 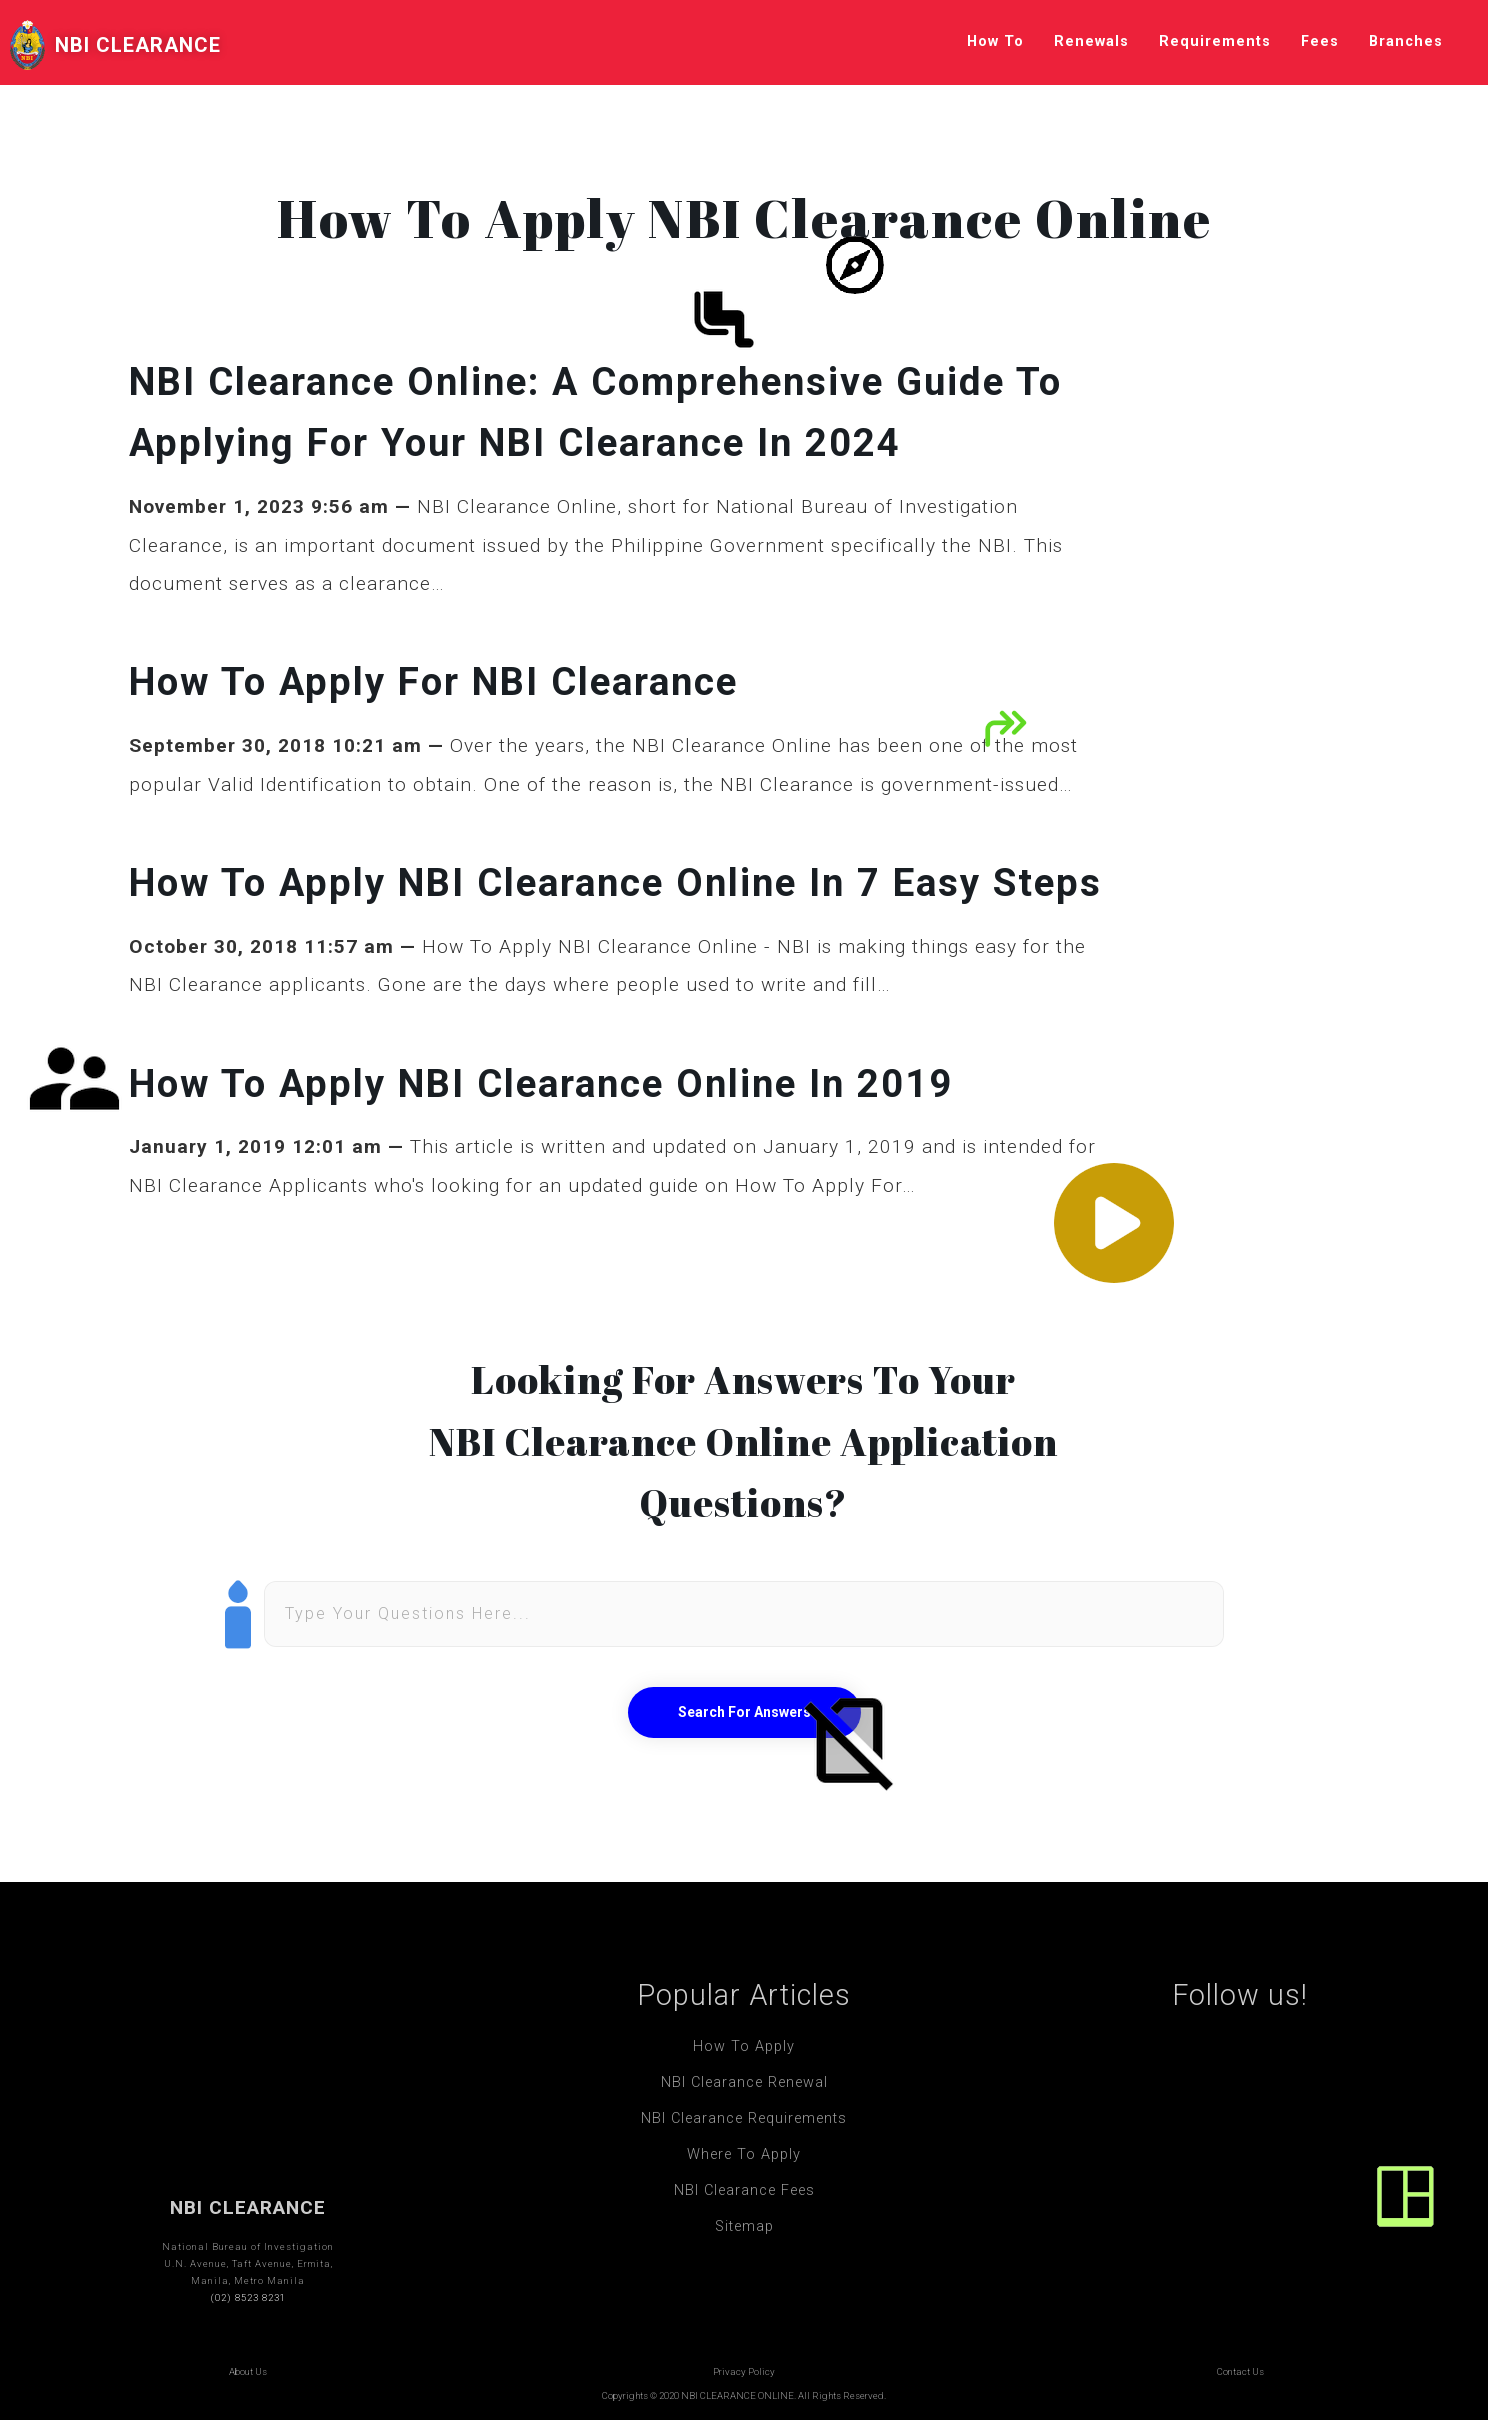 What do you see at coordinates (849, 1740) in the screenshot?
I see `no sim card detected` at bounding box center [849, 1740].